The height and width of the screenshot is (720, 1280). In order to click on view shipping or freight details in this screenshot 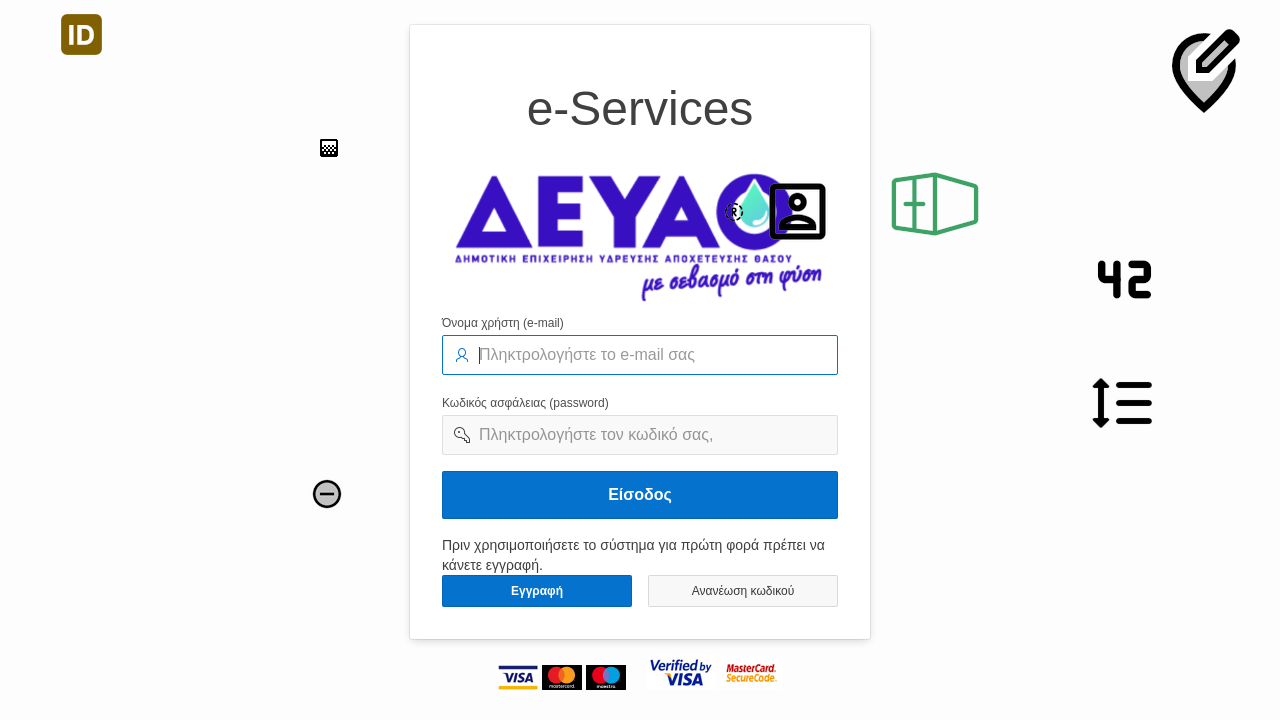, I will do `click(935, 204)`.